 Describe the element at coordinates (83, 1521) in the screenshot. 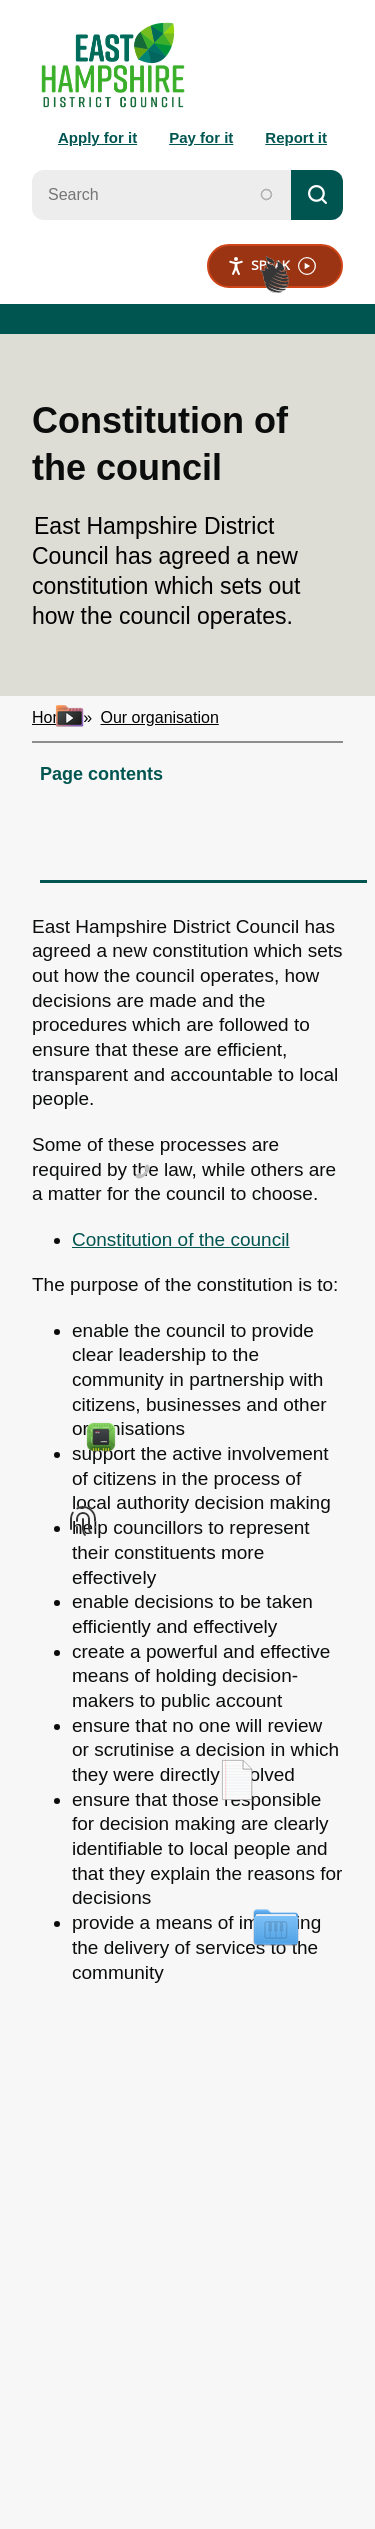

I see `authenticate with fingerprint` at that location.